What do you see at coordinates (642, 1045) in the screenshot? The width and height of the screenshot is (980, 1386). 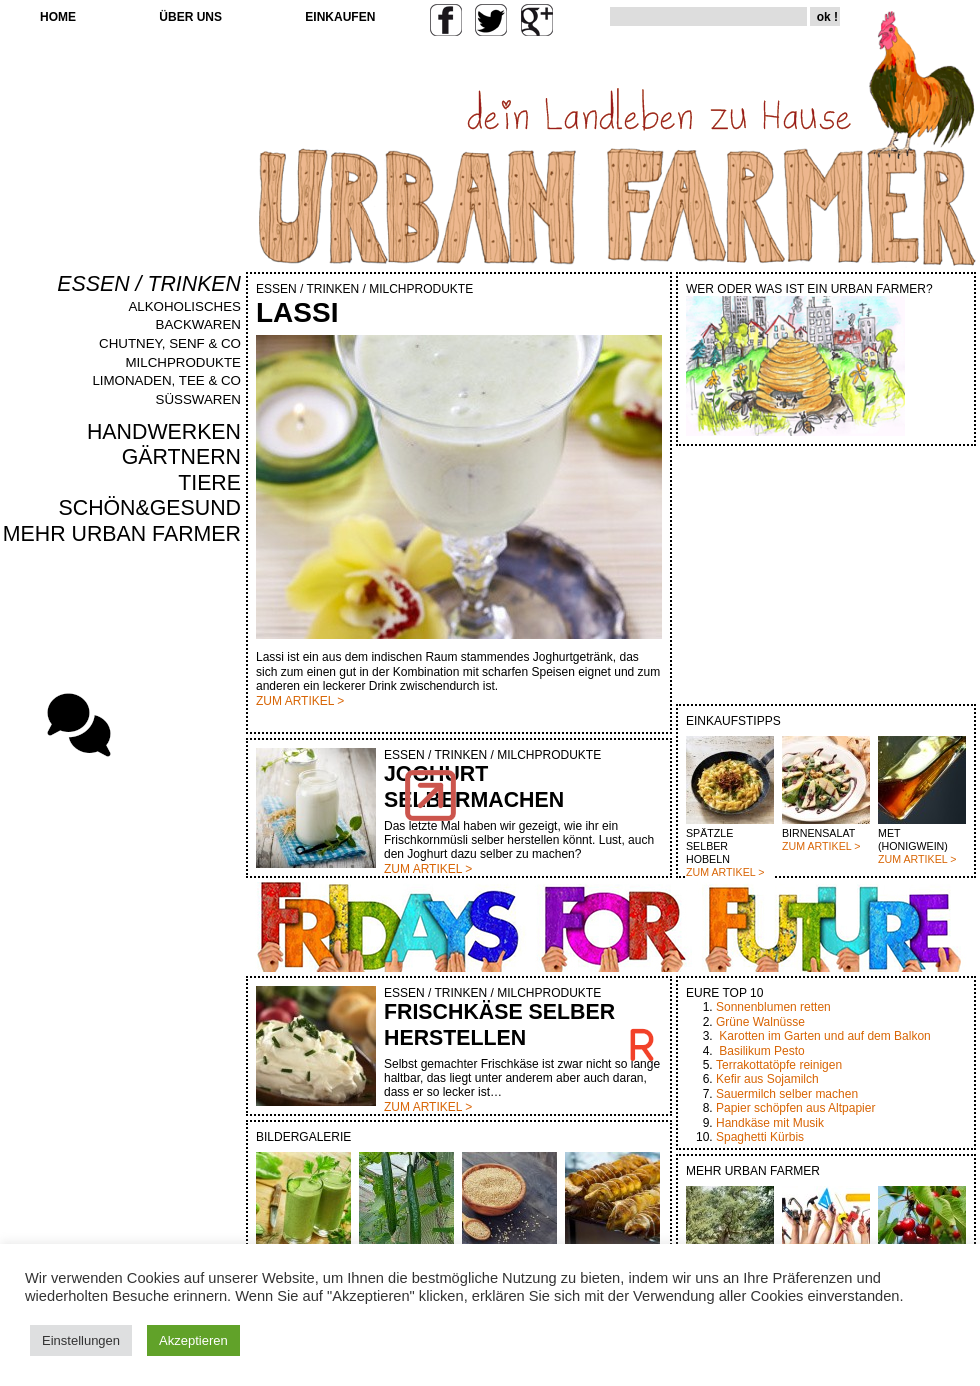 I see `indicates a keyboard shortcut or hotkey for the letter R` at bounding box center [642, 1045].